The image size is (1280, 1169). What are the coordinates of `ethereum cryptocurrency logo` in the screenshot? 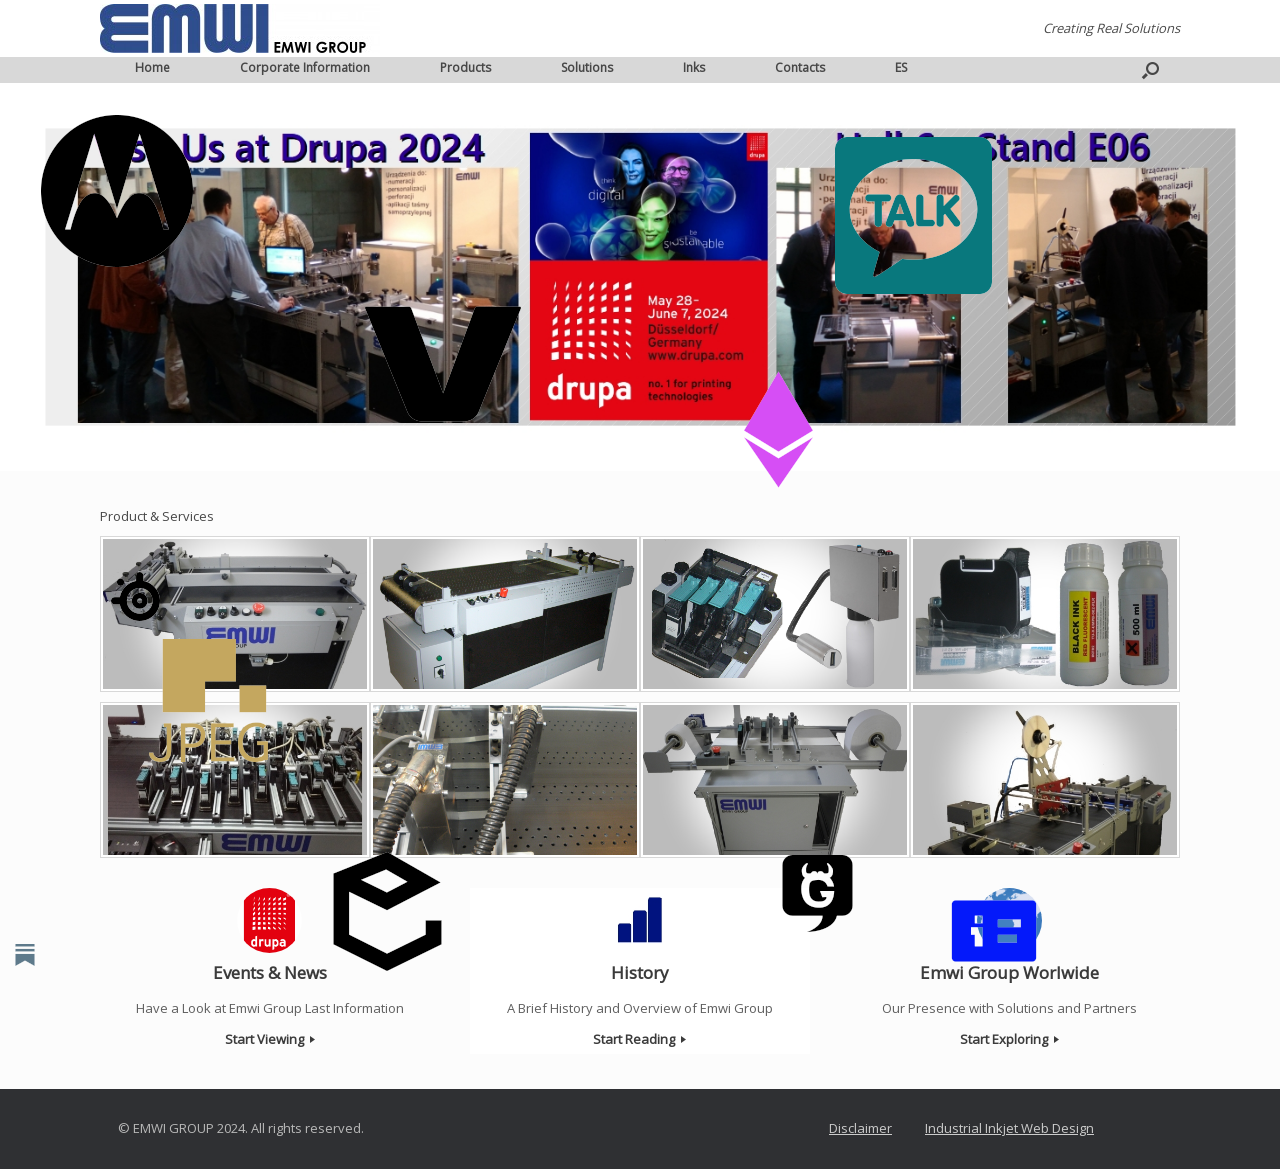 It's located at (778, 429).